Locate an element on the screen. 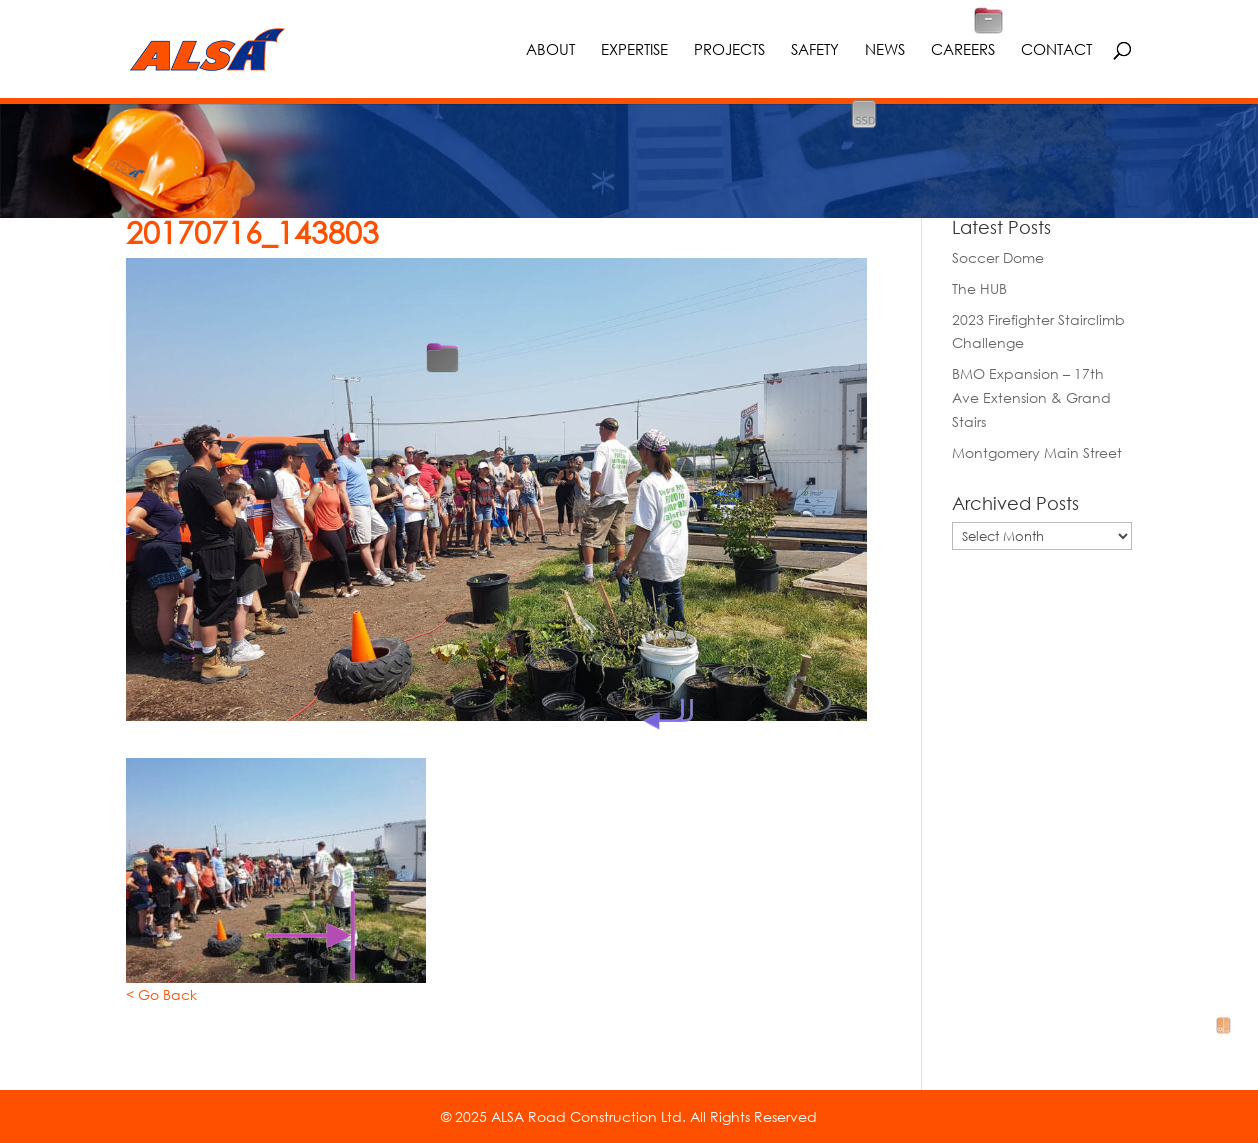  compressed archive file type indicator is located at coordinates (1223, 1025).